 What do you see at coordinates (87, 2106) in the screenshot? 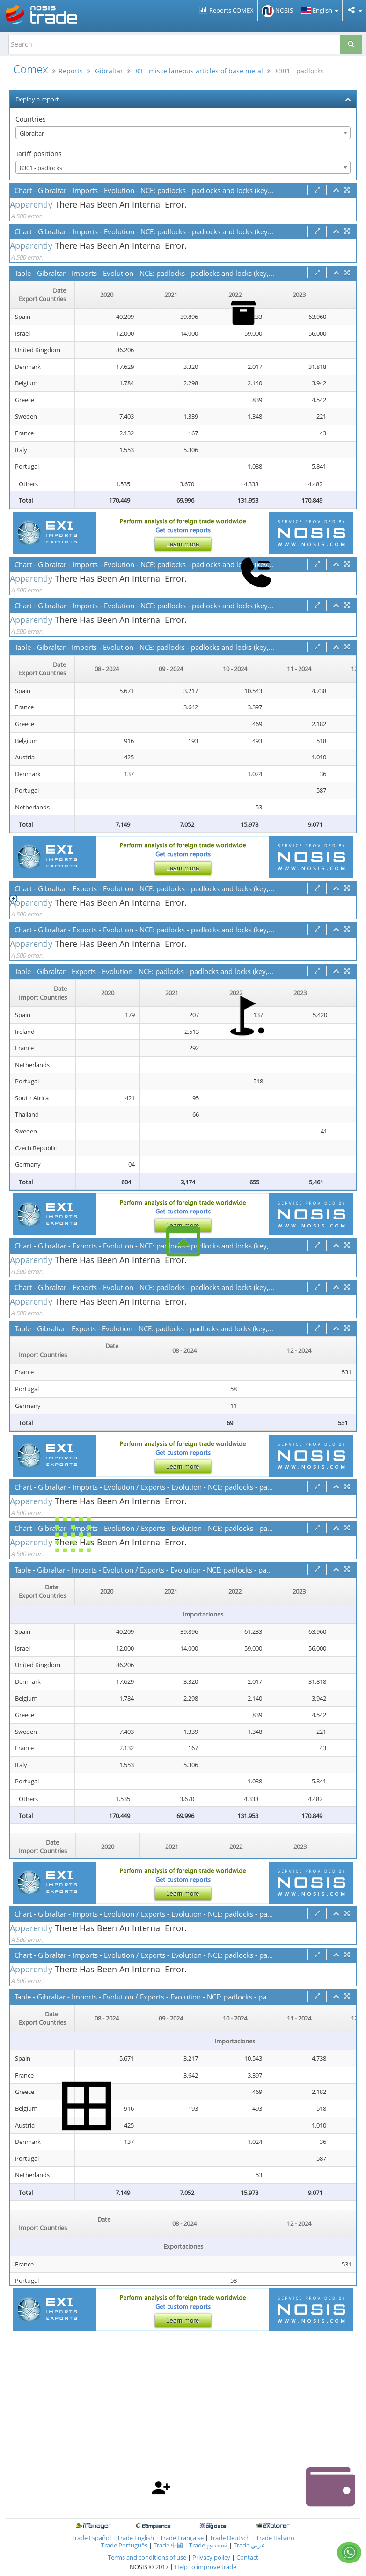
I see `apply borders to all sides of a cell or table` at bounding box center [87, 2106].